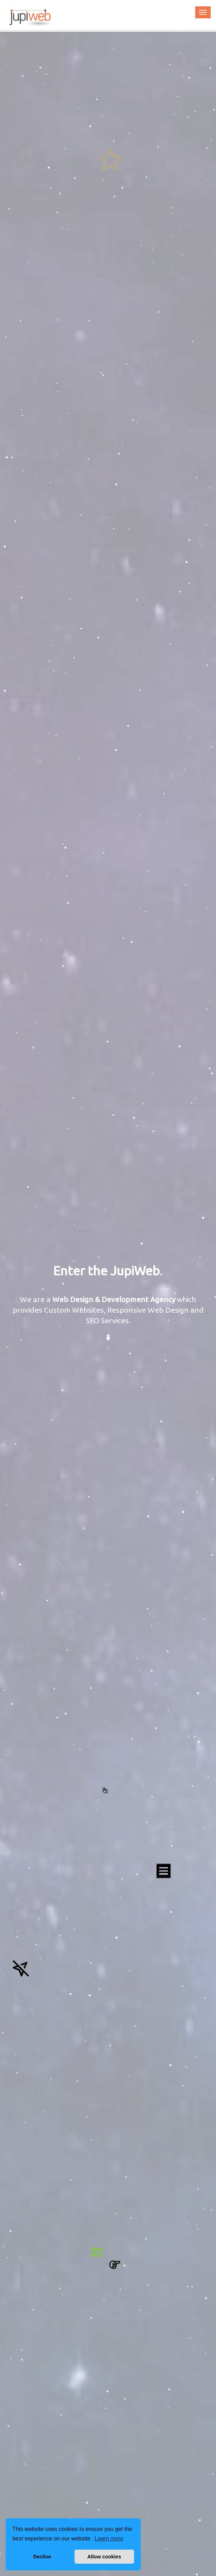 This screenshot has width=216, height=2576. I want to click on add item to favorites, so click(110, 160).